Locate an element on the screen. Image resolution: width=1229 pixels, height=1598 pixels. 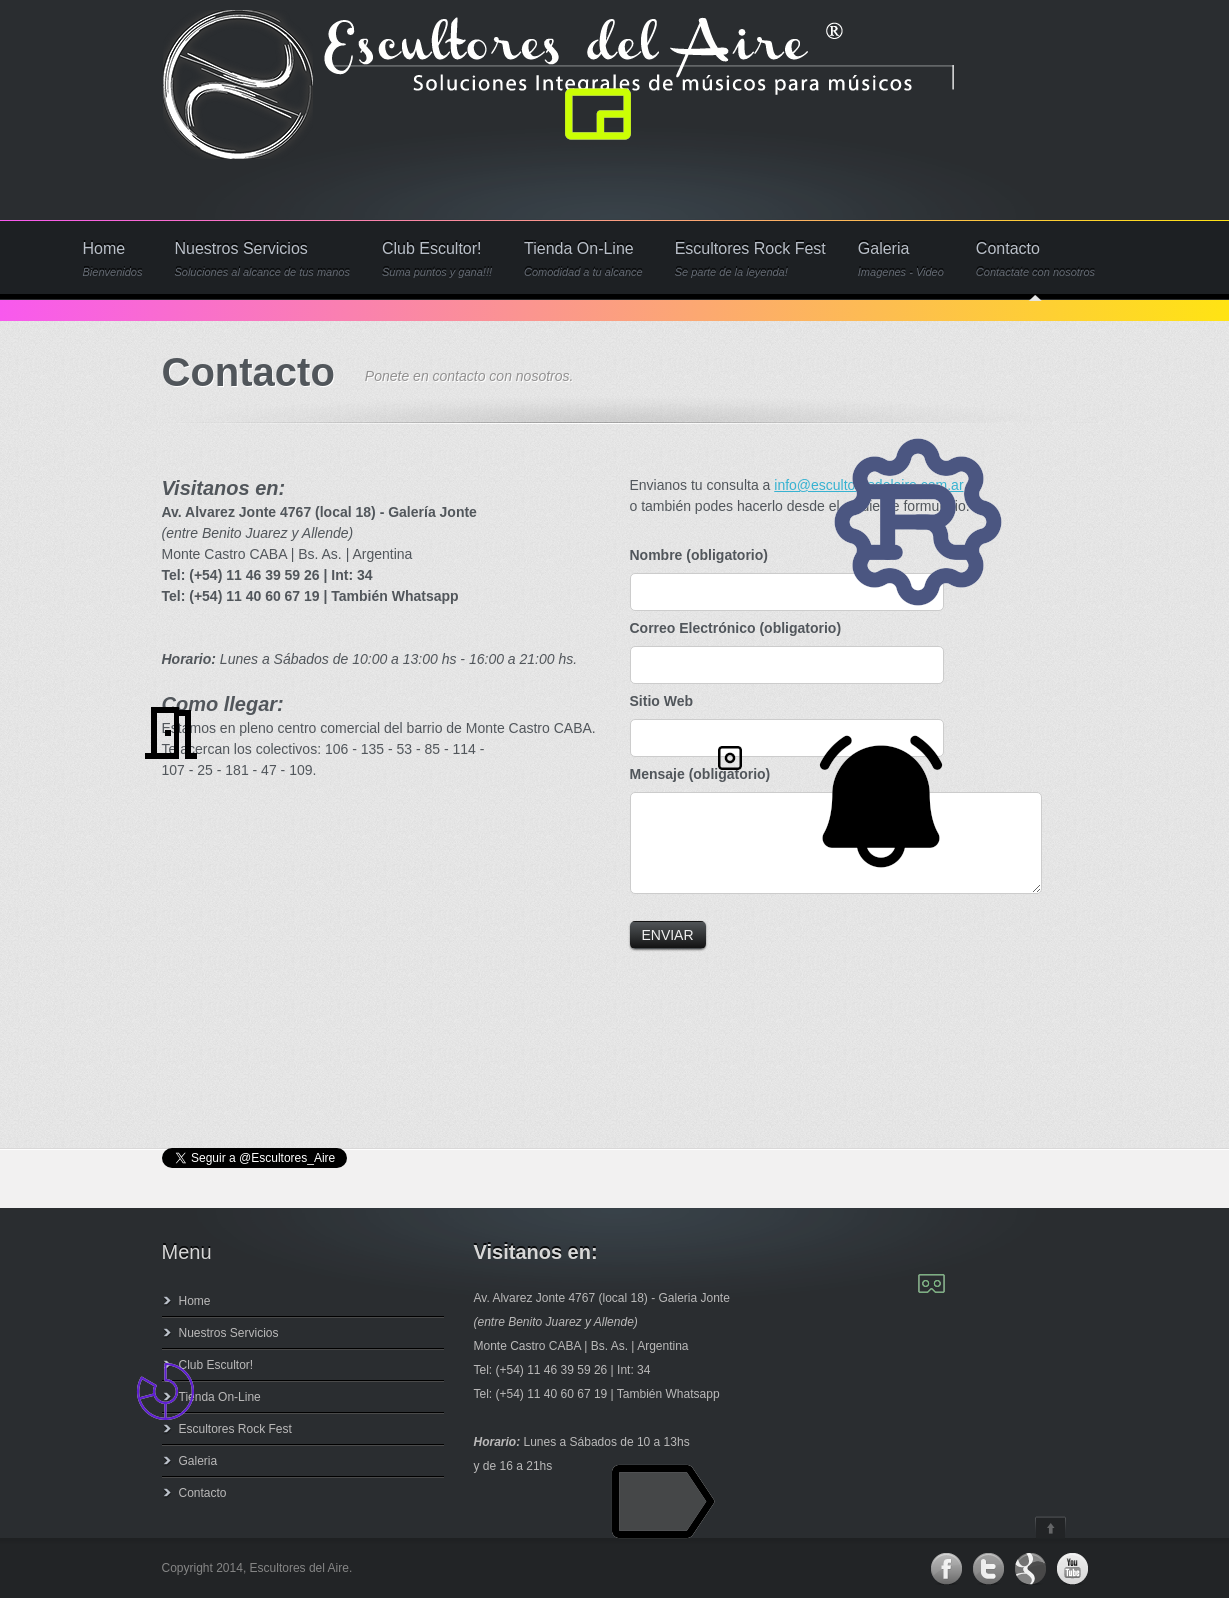
add a tag or label to an item is located at coordinates (659, 1501).